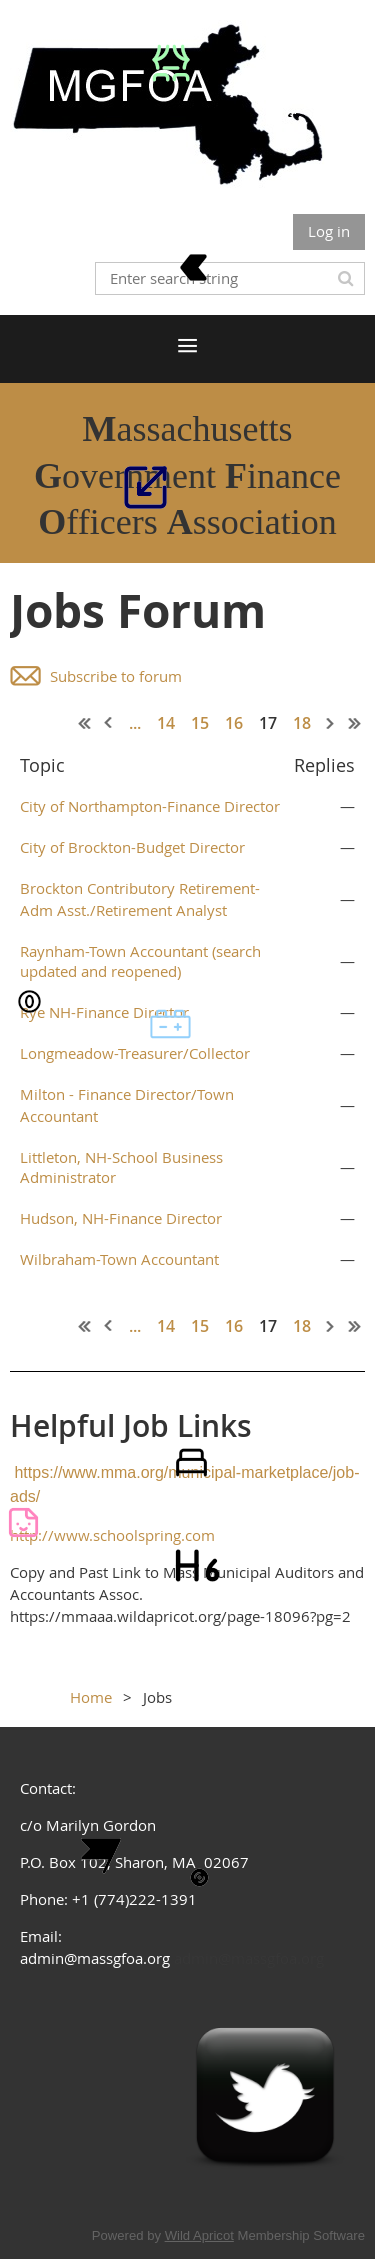 This screenshot has height=2259, width=375. I want to click on select single bed accommodation, so click(191, 1462).